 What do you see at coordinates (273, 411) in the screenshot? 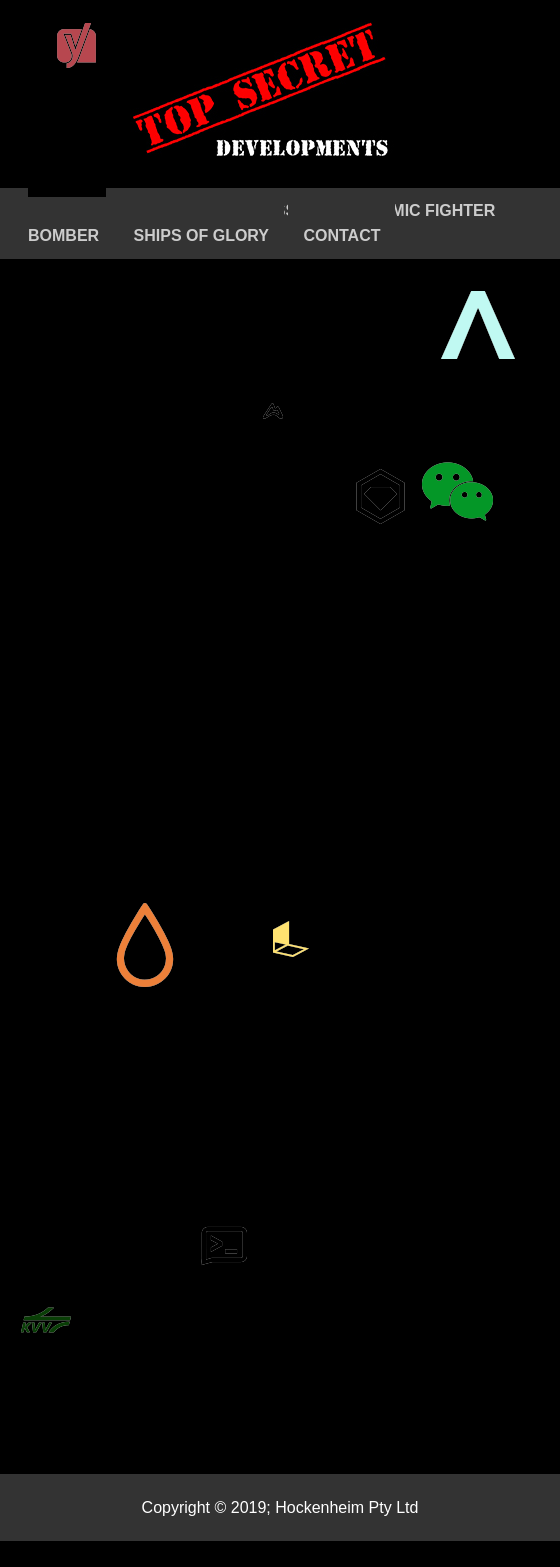
I see `open the AllTrails app` at bounding box center [273, 411].